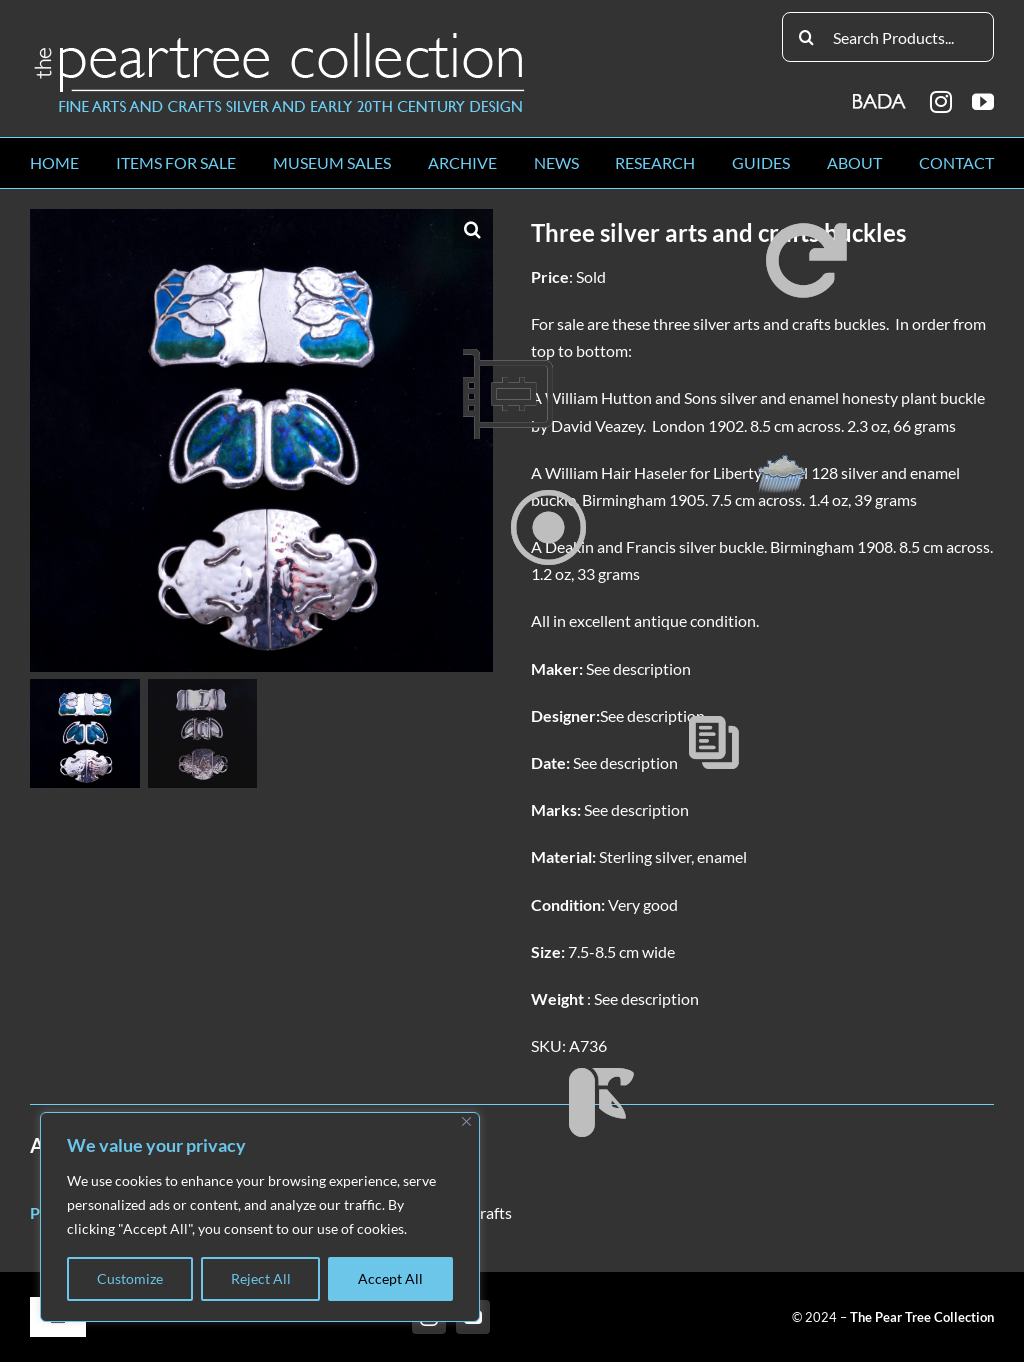  What do you see at coordinates (603, 1102) in the screenshot?
I see `access system utilities and tools` at bounding box center [603, 1102].